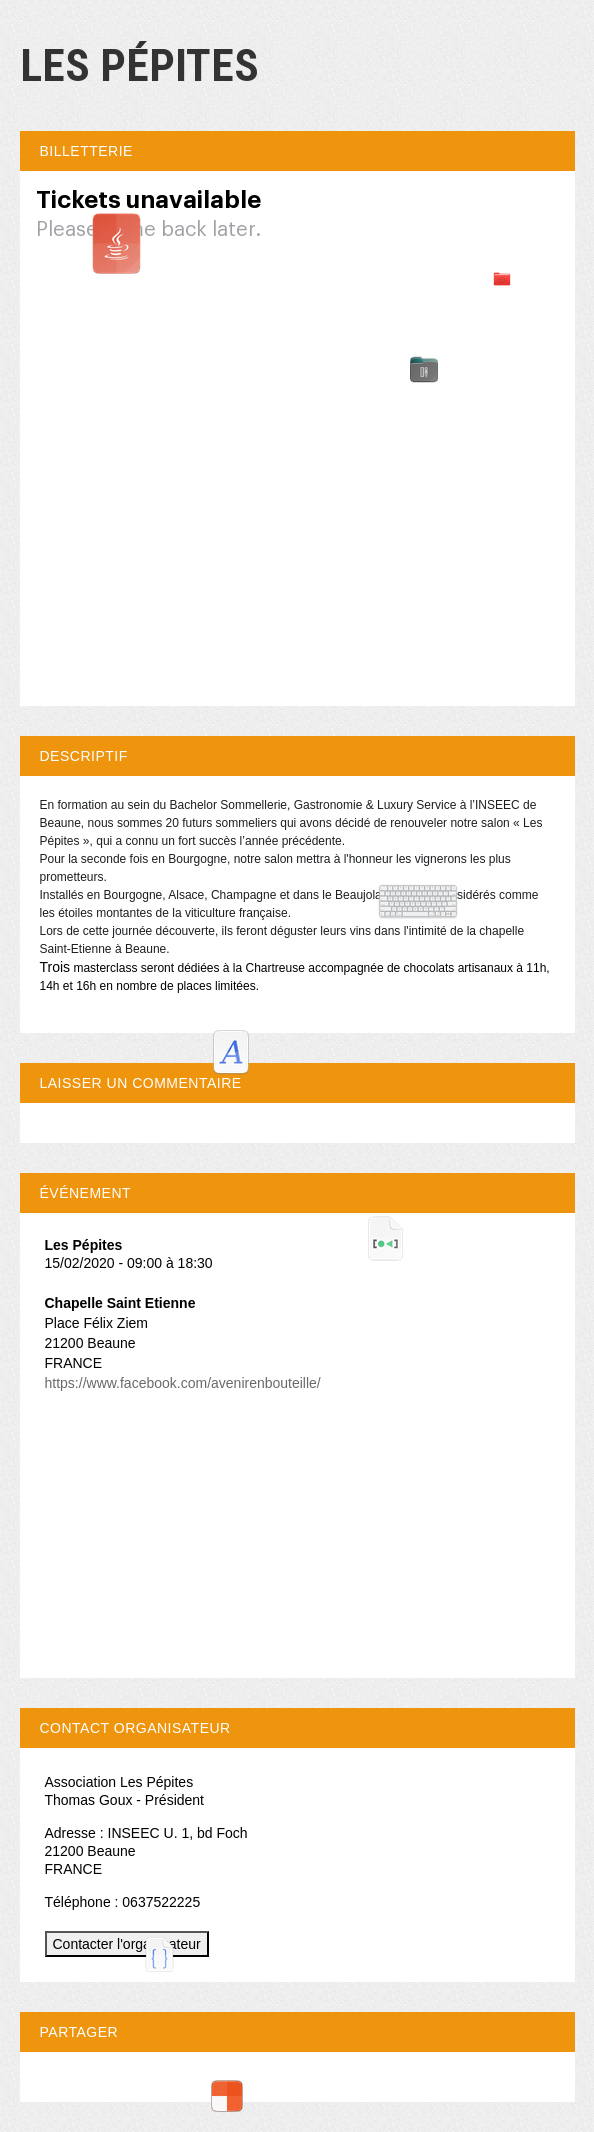 The height and width of the screenshot is (2132, 594). Describe the element at coordinates (116, 243) in the screenshot. I see `java archive file (.jar) type indicator` at that location.